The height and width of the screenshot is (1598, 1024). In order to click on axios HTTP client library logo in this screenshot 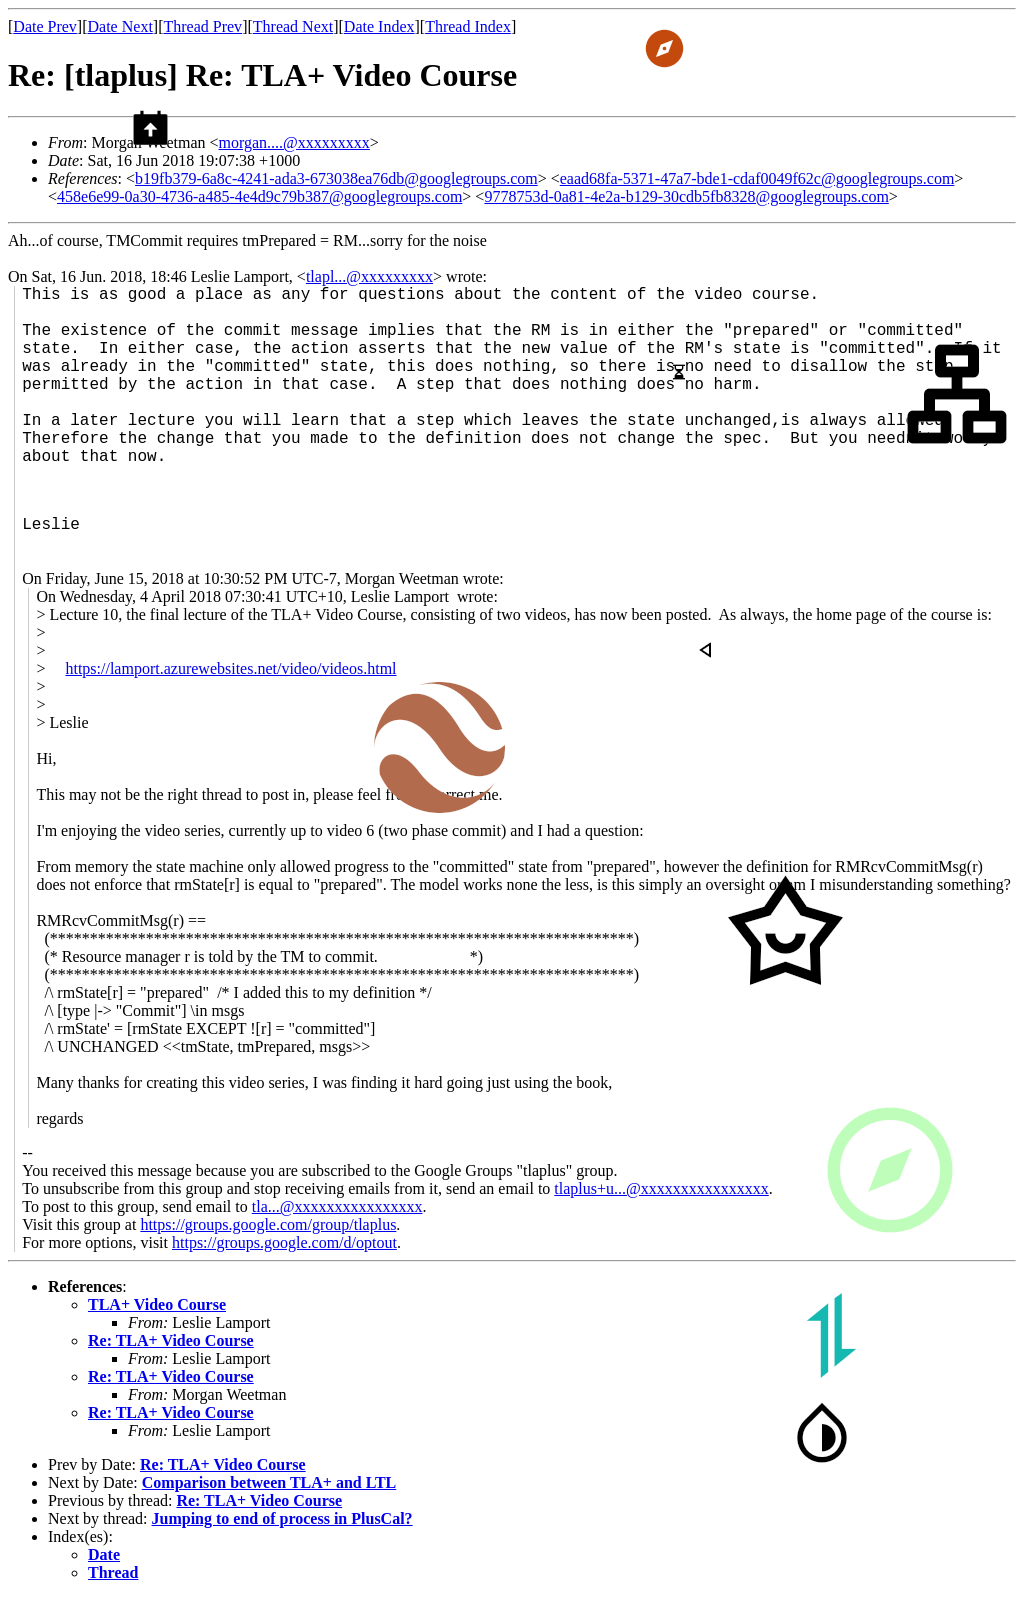, I will do `click(831, 1335)`.